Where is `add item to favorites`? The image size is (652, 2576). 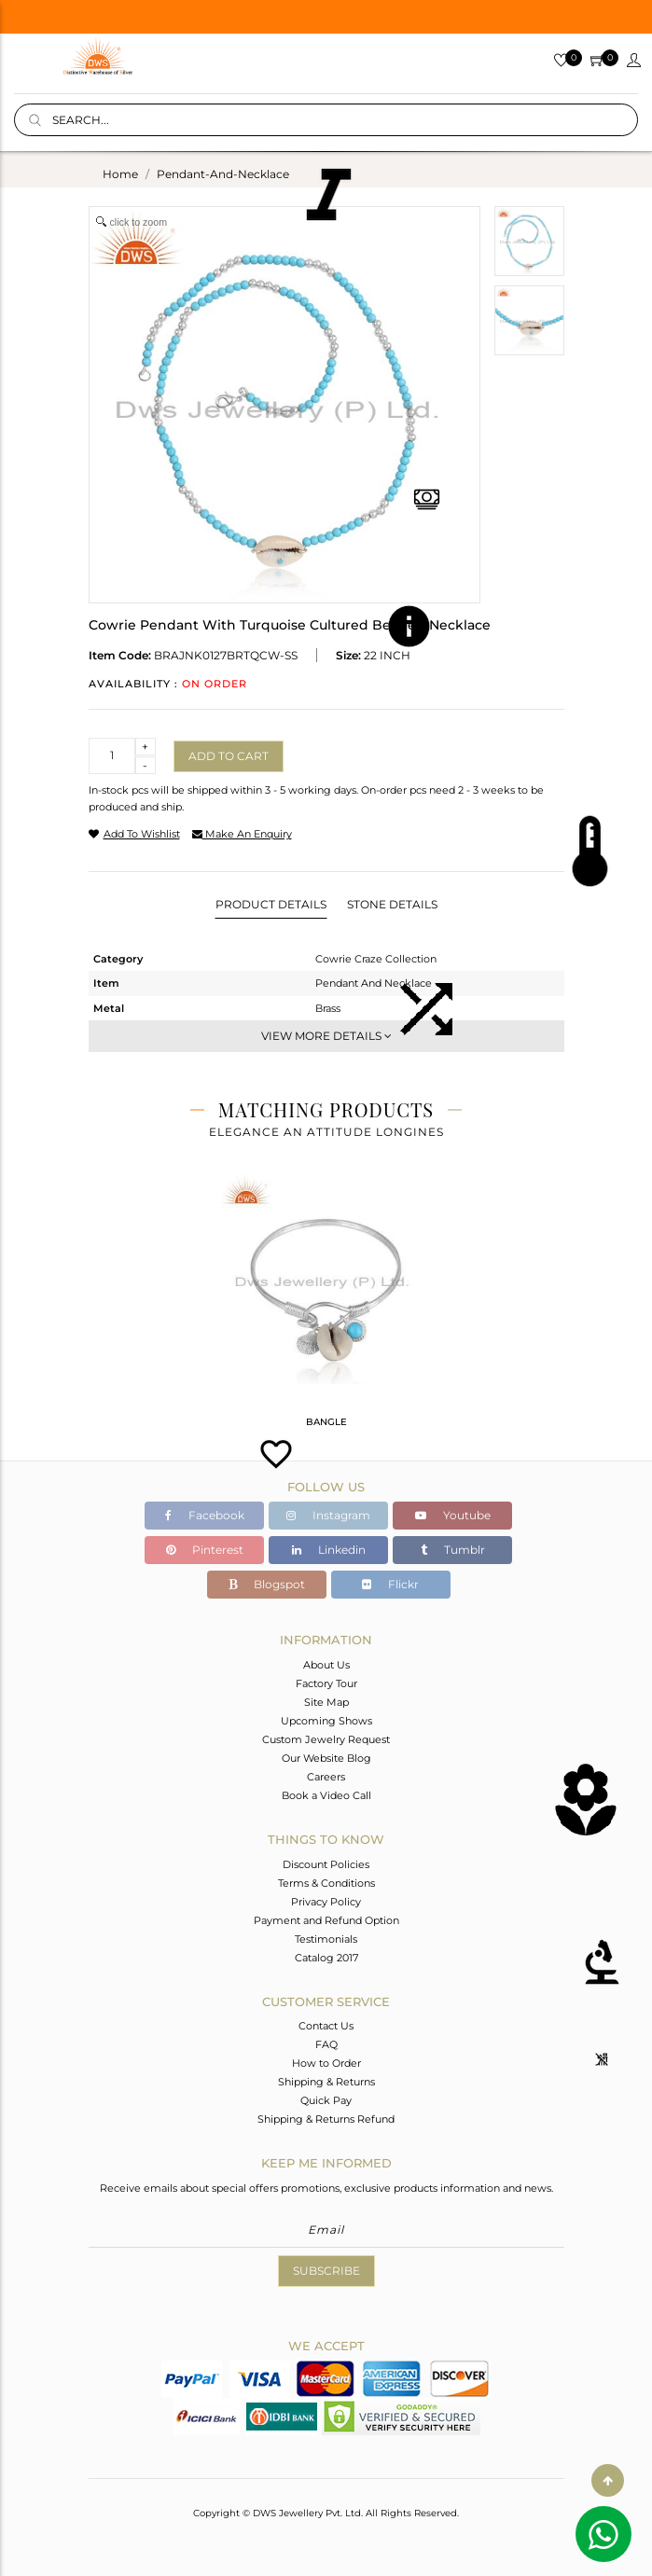
add item to favorites is located at coordinates (276, 1454).